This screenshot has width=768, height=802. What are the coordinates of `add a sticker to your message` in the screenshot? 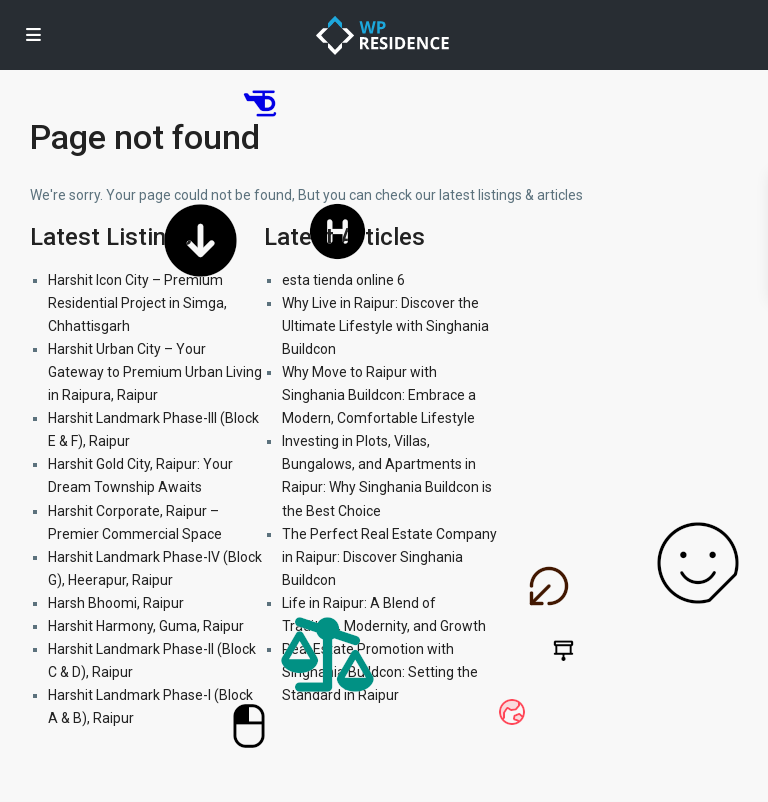 It's located at (698, 563).